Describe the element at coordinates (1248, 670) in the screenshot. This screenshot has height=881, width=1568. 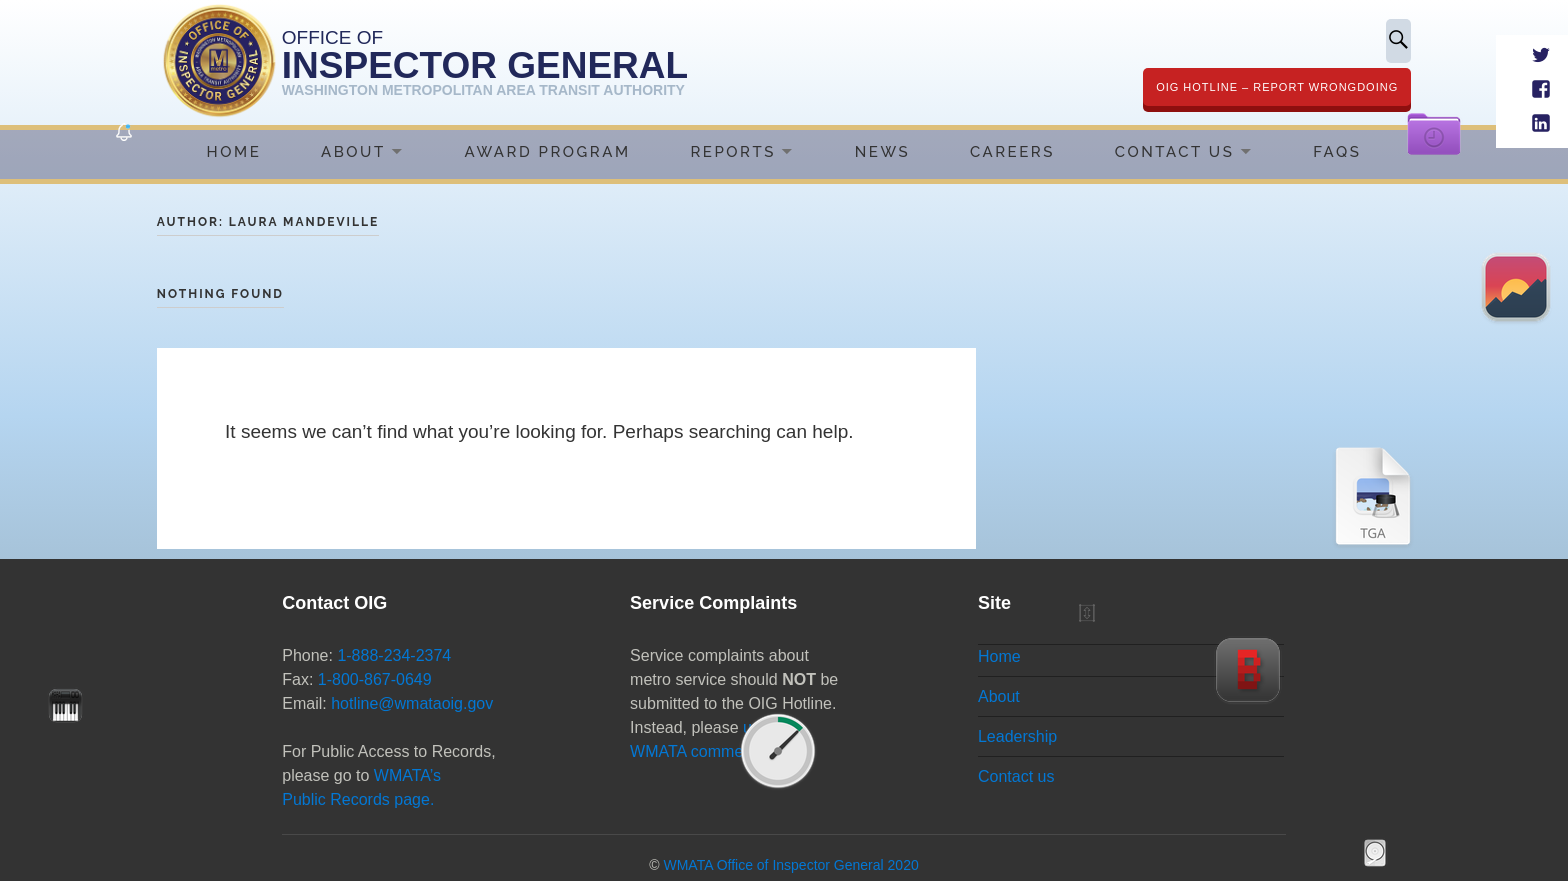
I see `open btop system resource monitor` at that location.